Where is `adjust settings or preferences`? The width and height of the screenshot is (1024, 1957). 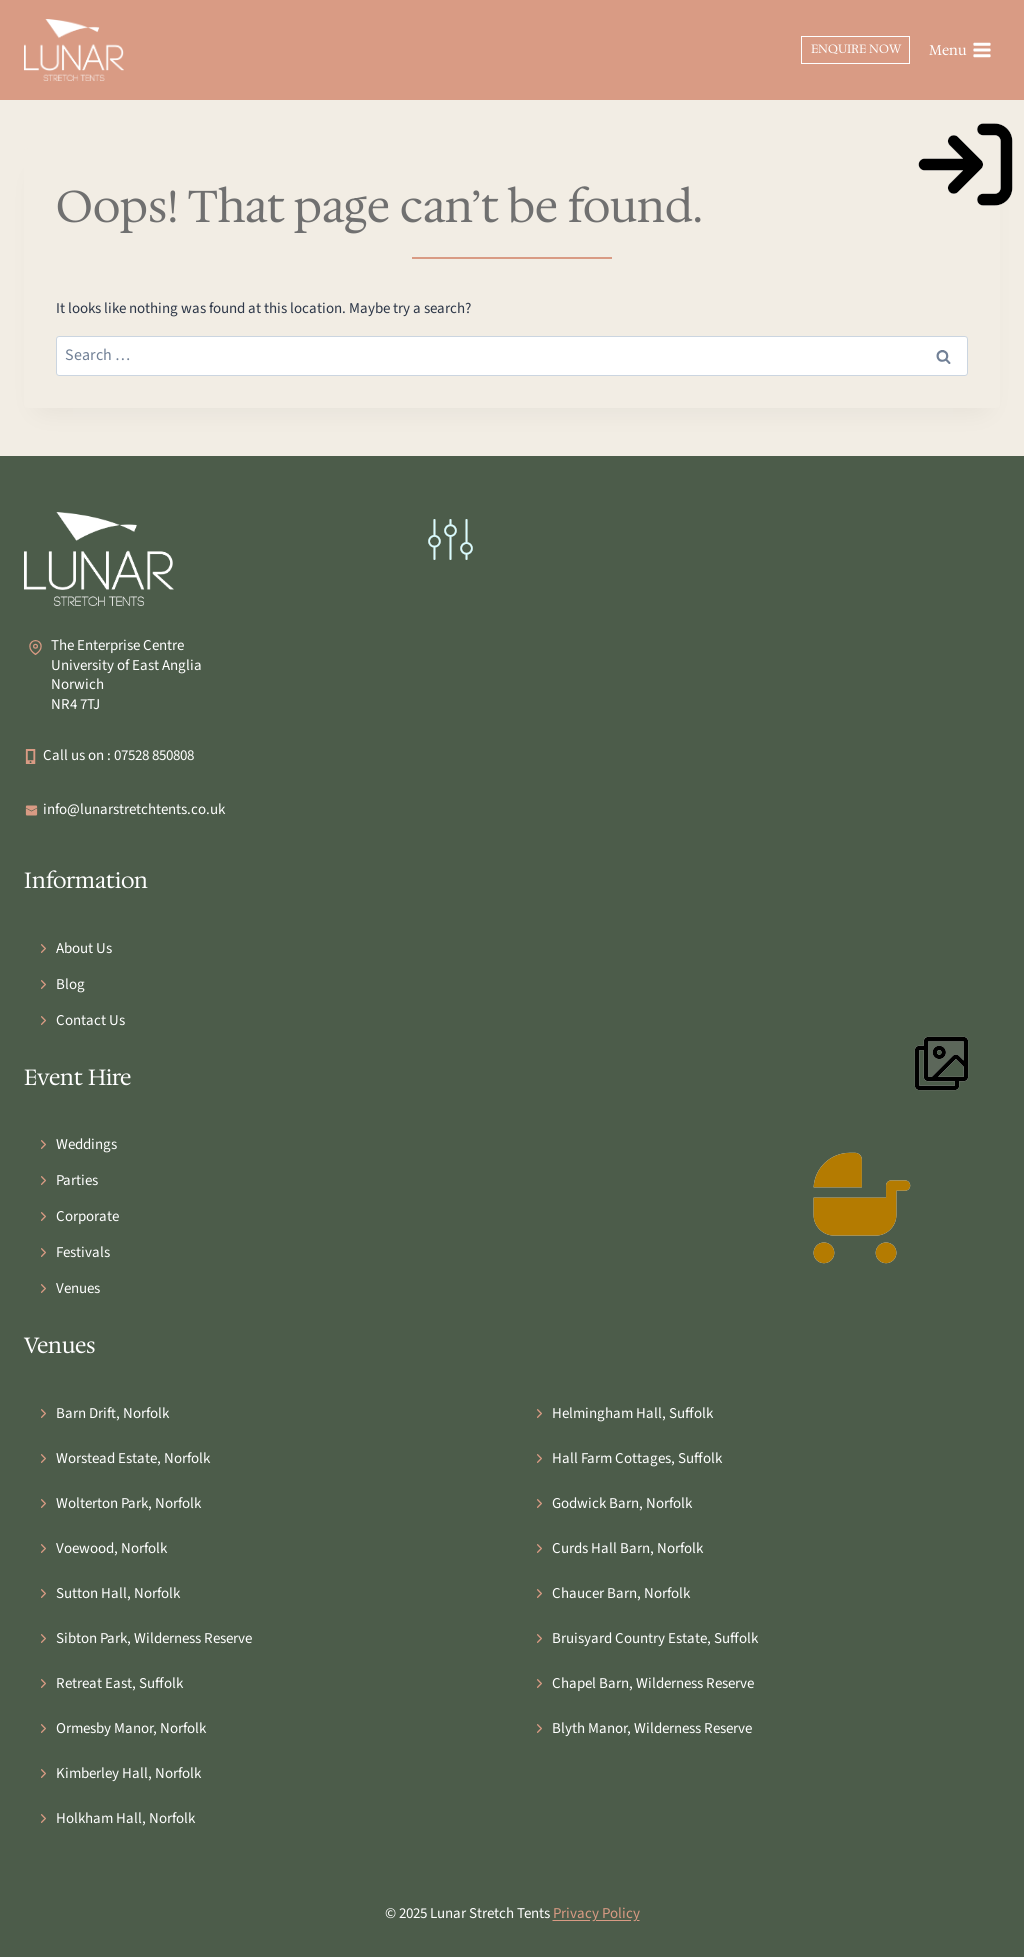
adjust settings or preferences is located at coordinates (450, 539).